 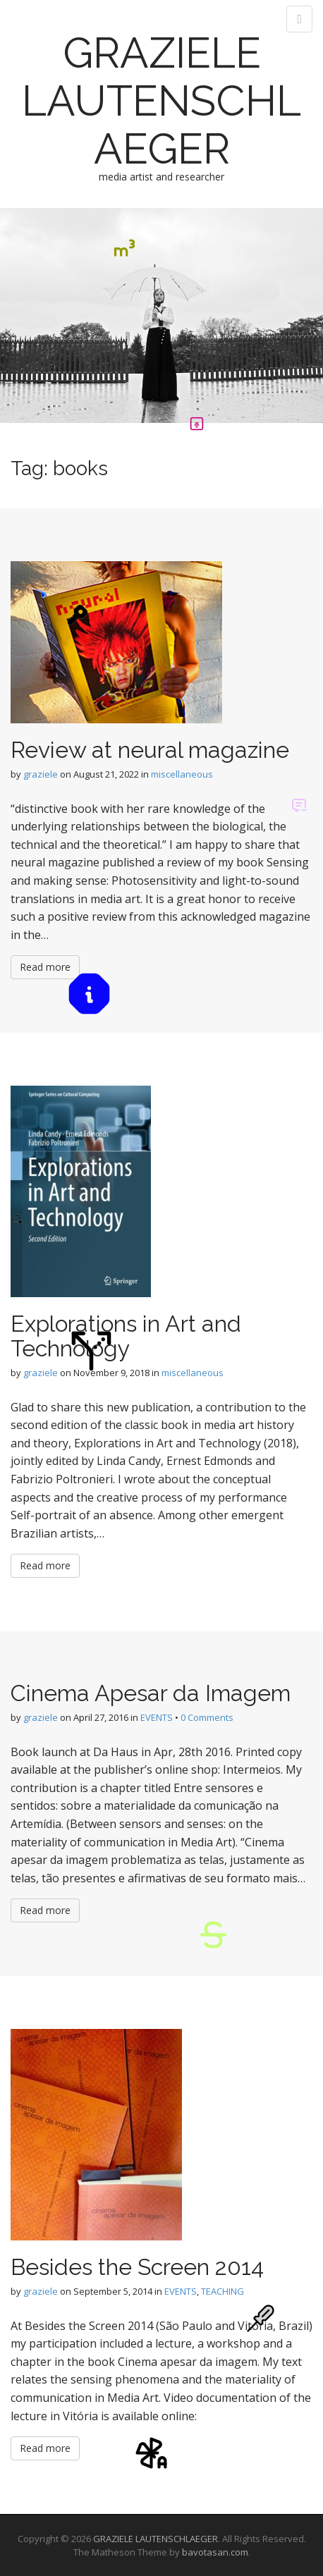 I want to click on apply strikethrough formatting to selected text, so click(x=213, y=1934).